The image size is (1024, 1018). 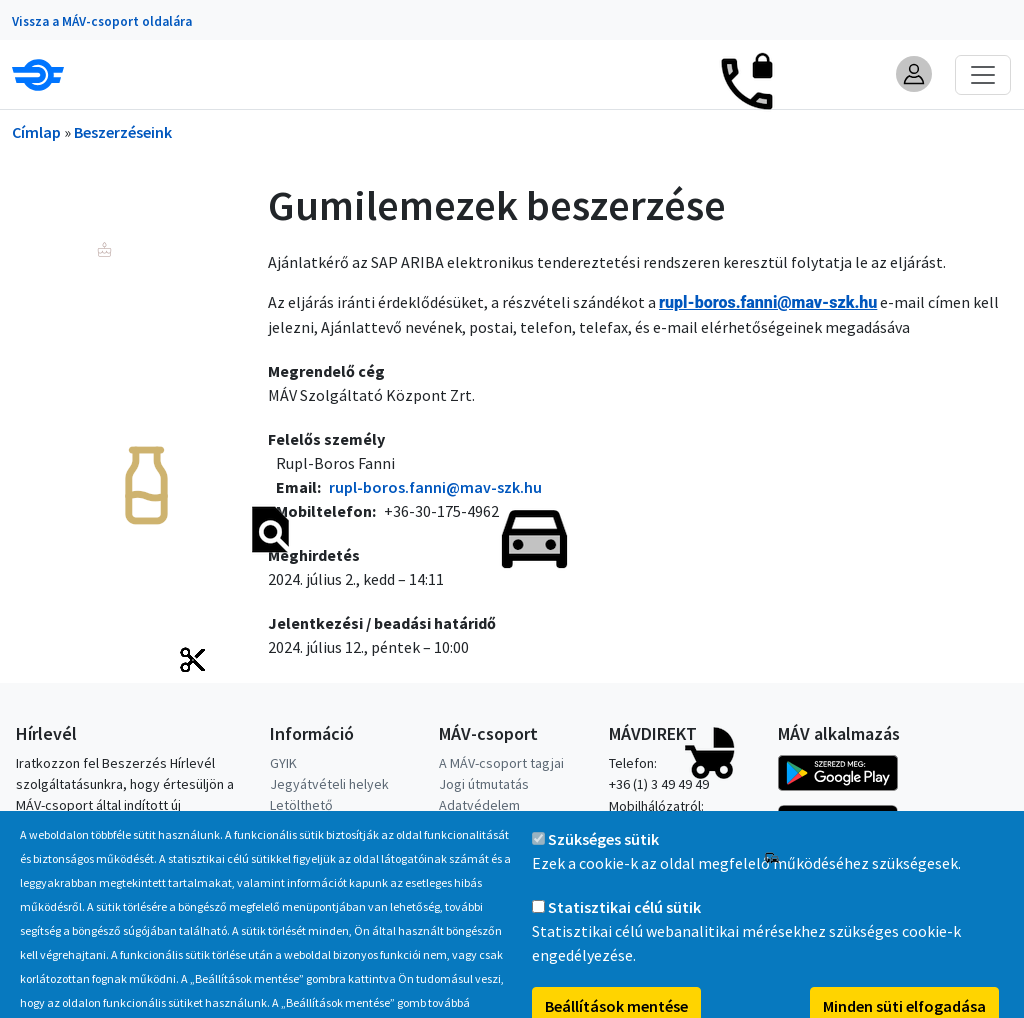 What do you see at coordinates (747, 84) in the screenshot?
I see `indicates phone or call features are locked` at bounding box center [747, 84].